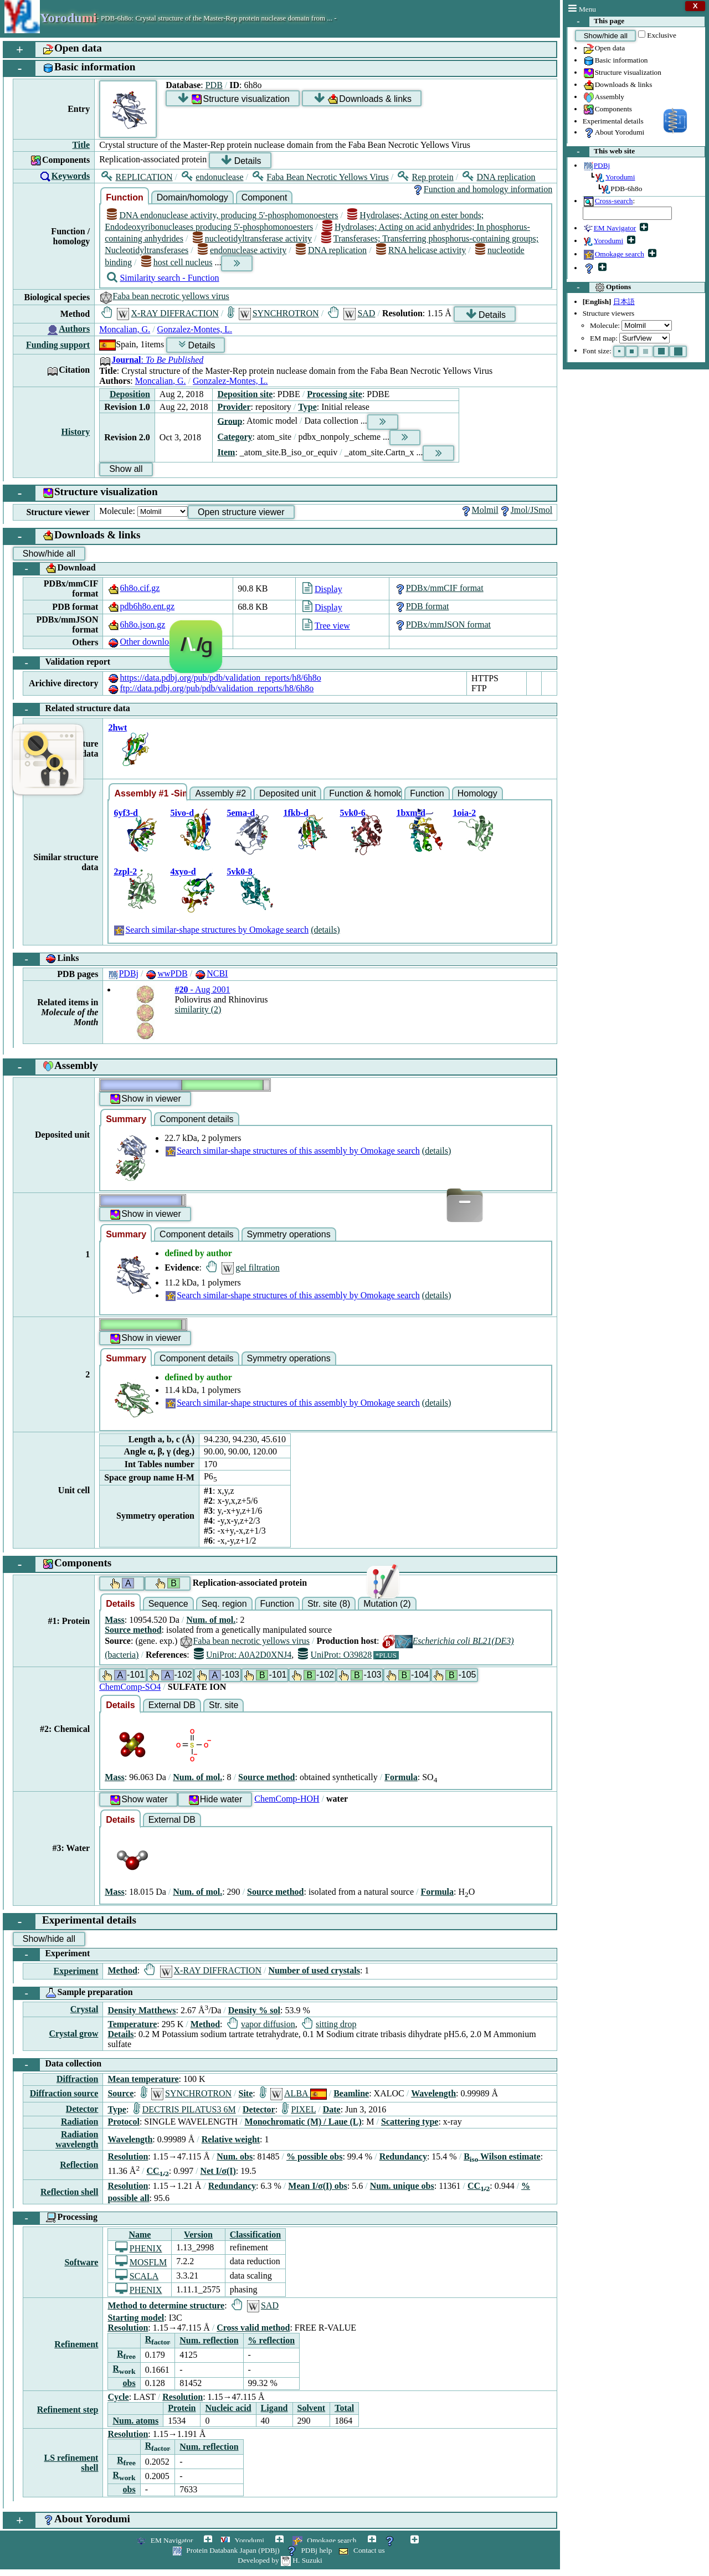  Describe the element at coordinates (383, 1582) in the screenshot. I see `open commit, a git commit message editor` at that location.